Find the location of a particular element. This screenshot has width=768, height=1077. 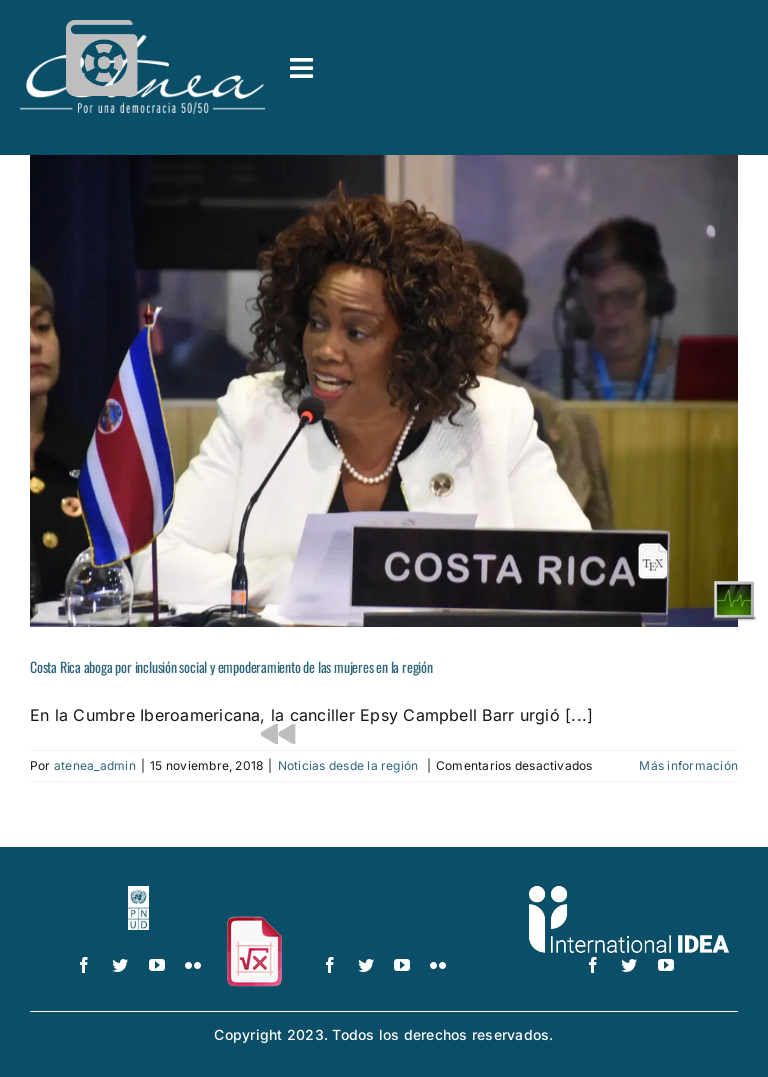

a libreoffice math formula document file is located at coordinates (254, 951).